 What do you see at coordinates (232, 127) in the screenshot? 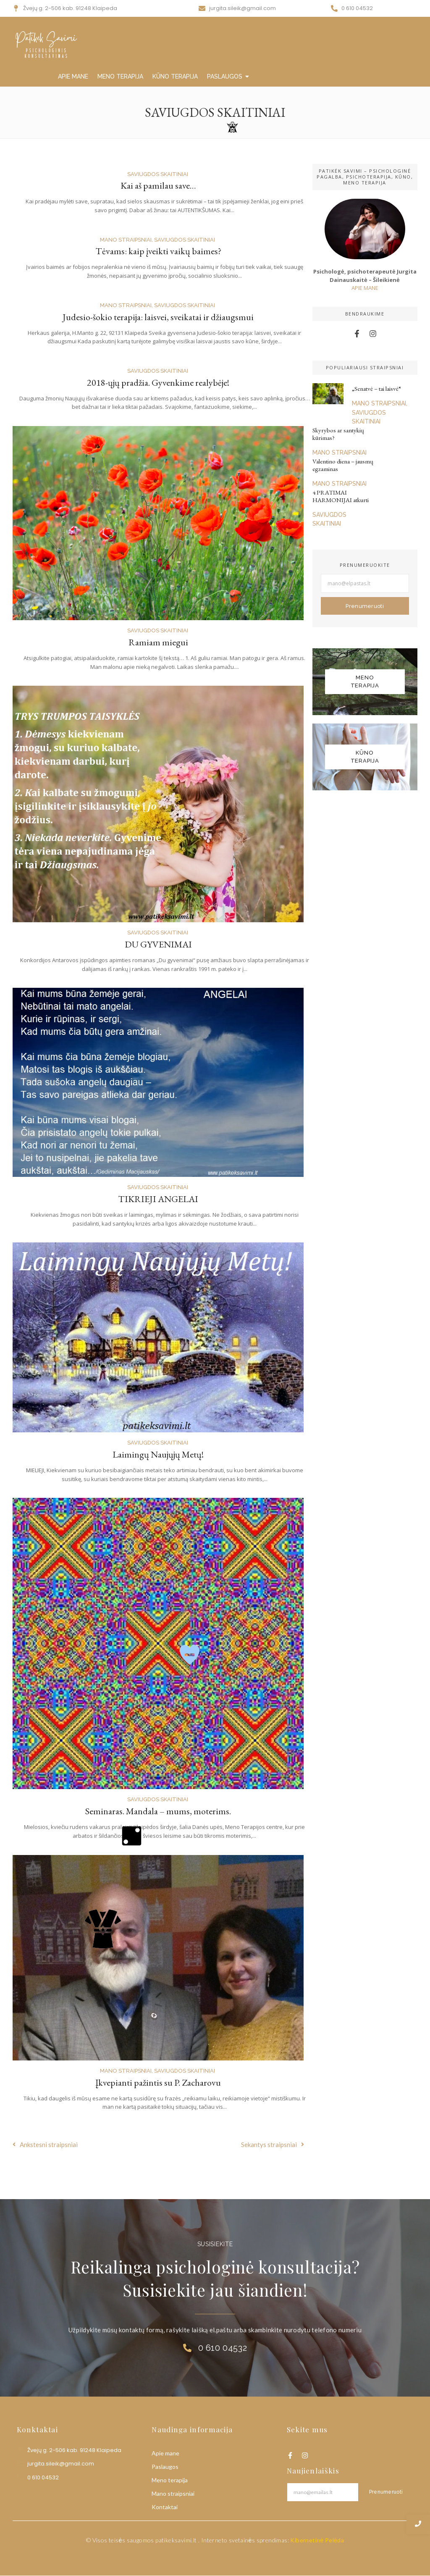
I see `select female elf character` at bounding box center [232, 127].